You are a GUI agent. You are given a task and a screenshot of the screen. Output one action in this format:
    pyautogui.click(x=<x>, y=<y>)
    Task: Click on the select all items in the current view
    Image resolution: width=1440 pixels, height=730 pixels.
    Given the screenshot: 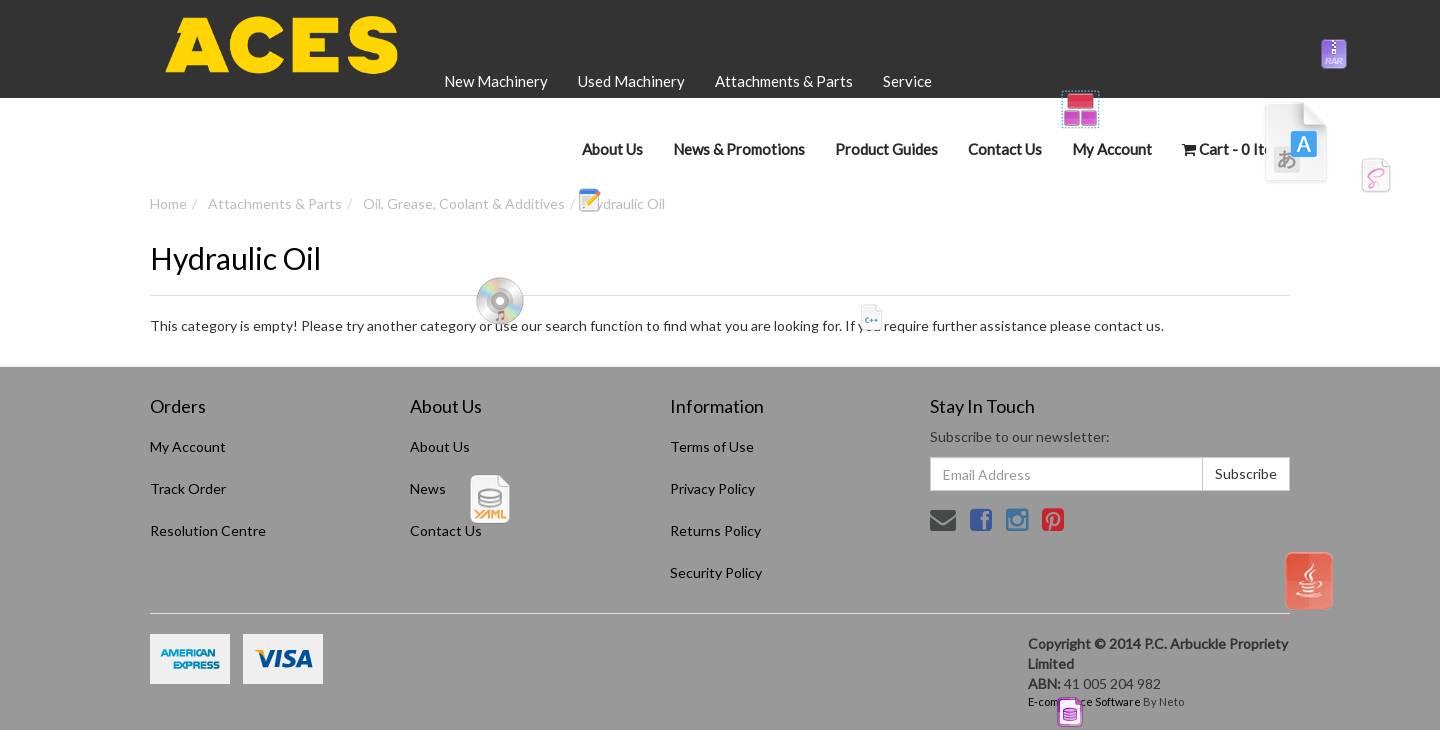 What is the action you would take?
    pyautogui.click(x=1080, y=109)
    